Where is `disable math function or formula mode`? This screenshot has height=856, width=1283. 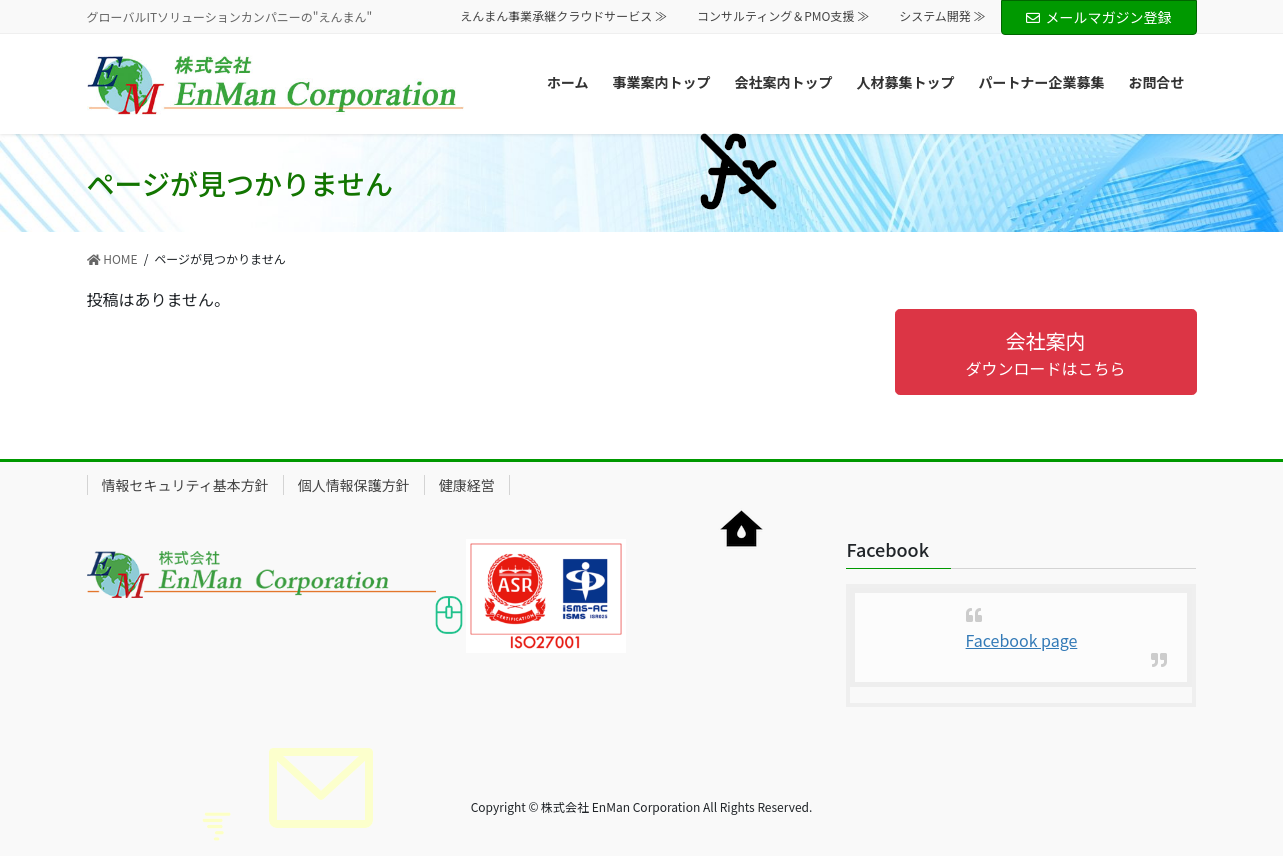 disable math function or formula mode is located at coordinates (738, 171).